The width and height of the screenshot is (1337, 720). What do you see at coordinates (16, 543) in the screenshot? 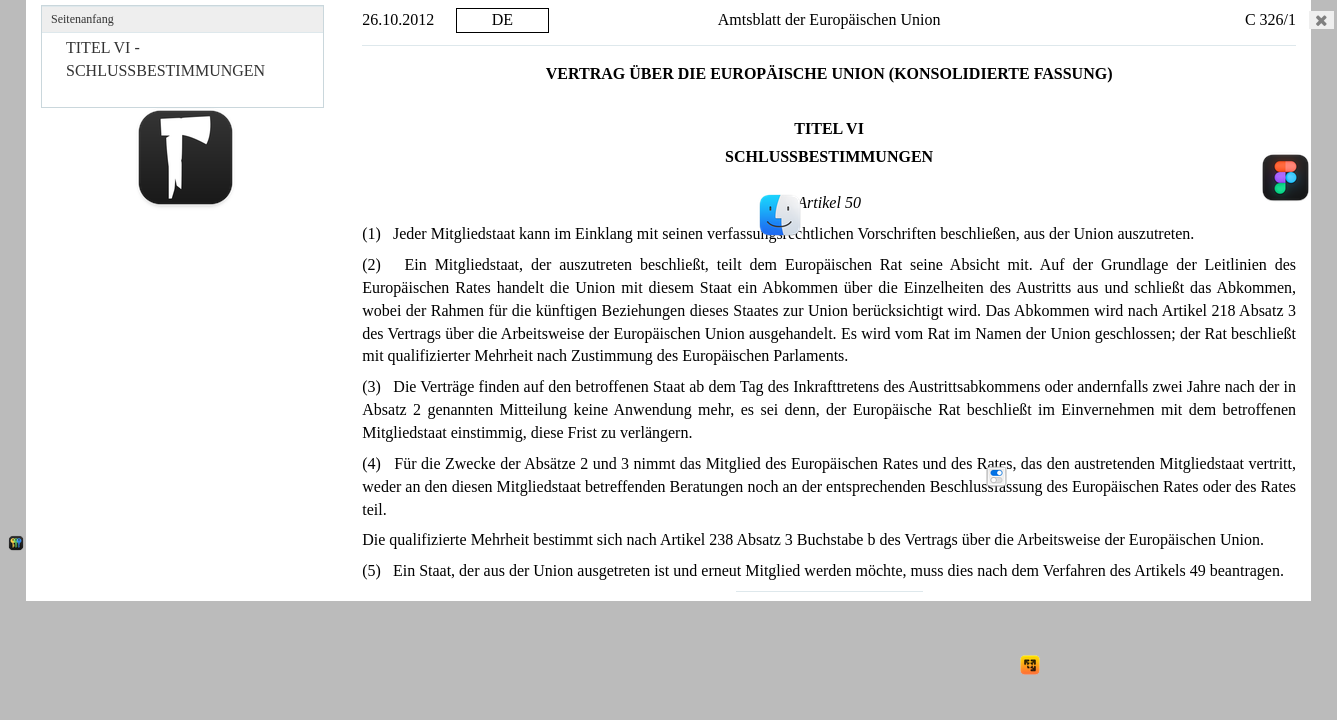
I see `open the passwords app` at bounding box center [16, 543].